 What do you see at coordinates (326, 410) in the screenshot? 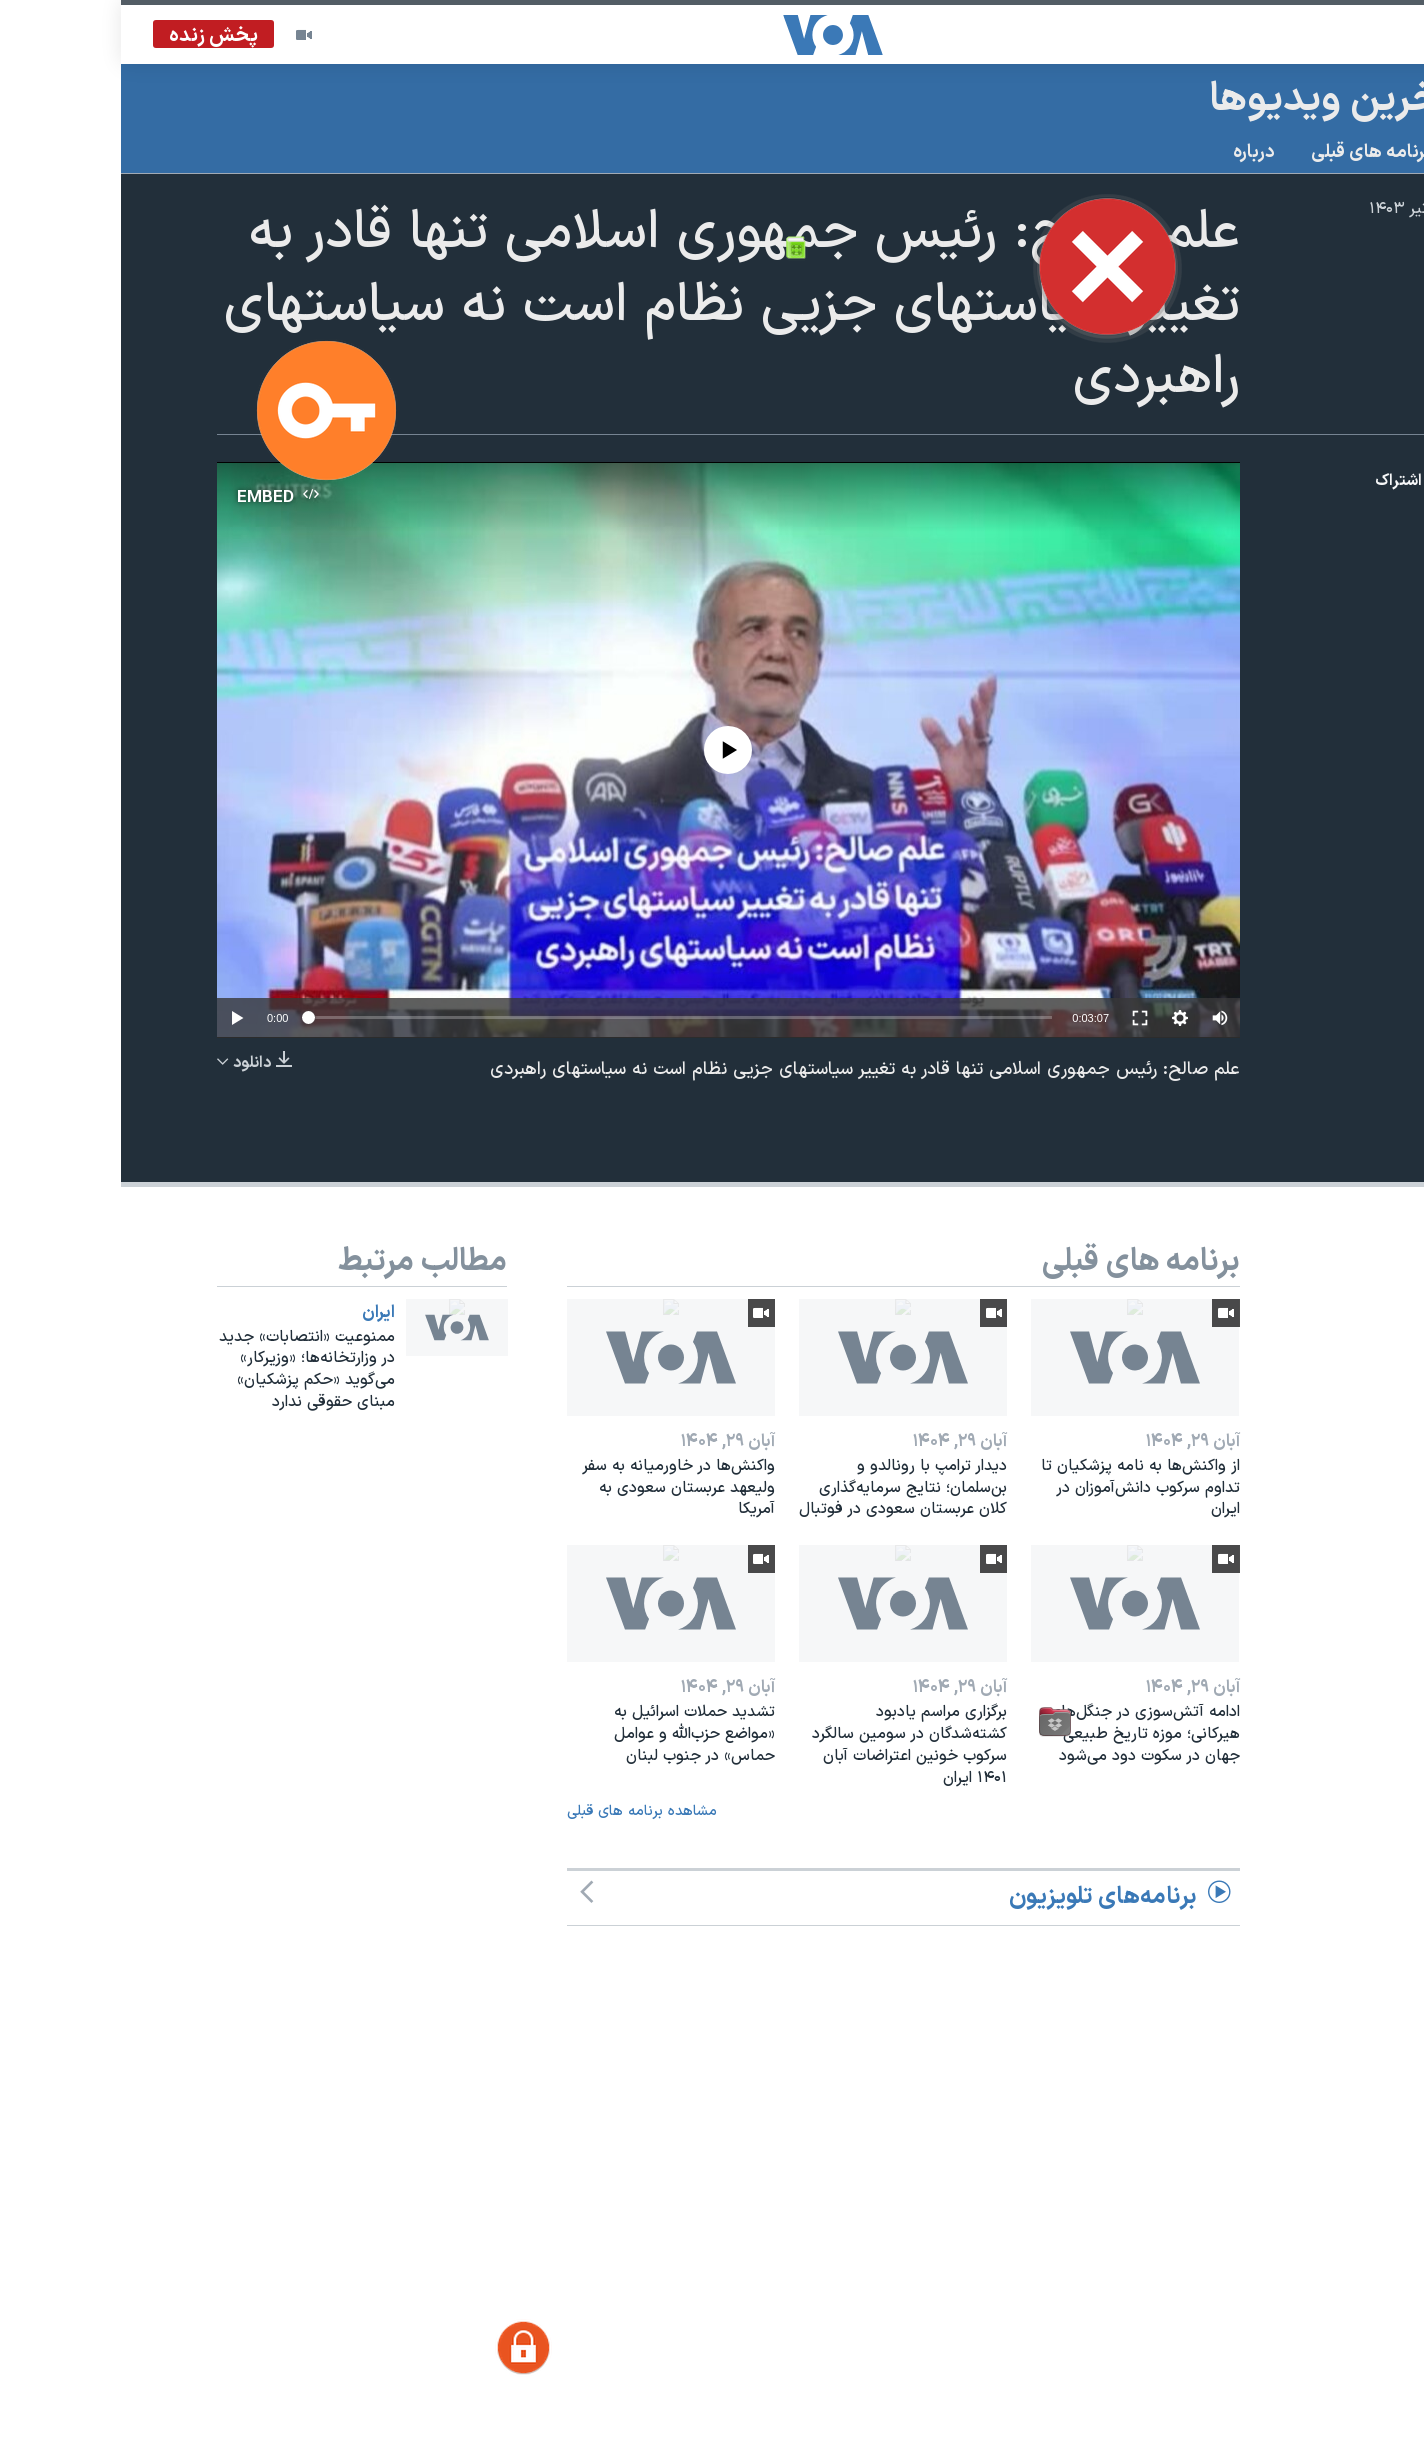
I see `indicates encrypted or password-protected content` at bounding box center [326, 410].